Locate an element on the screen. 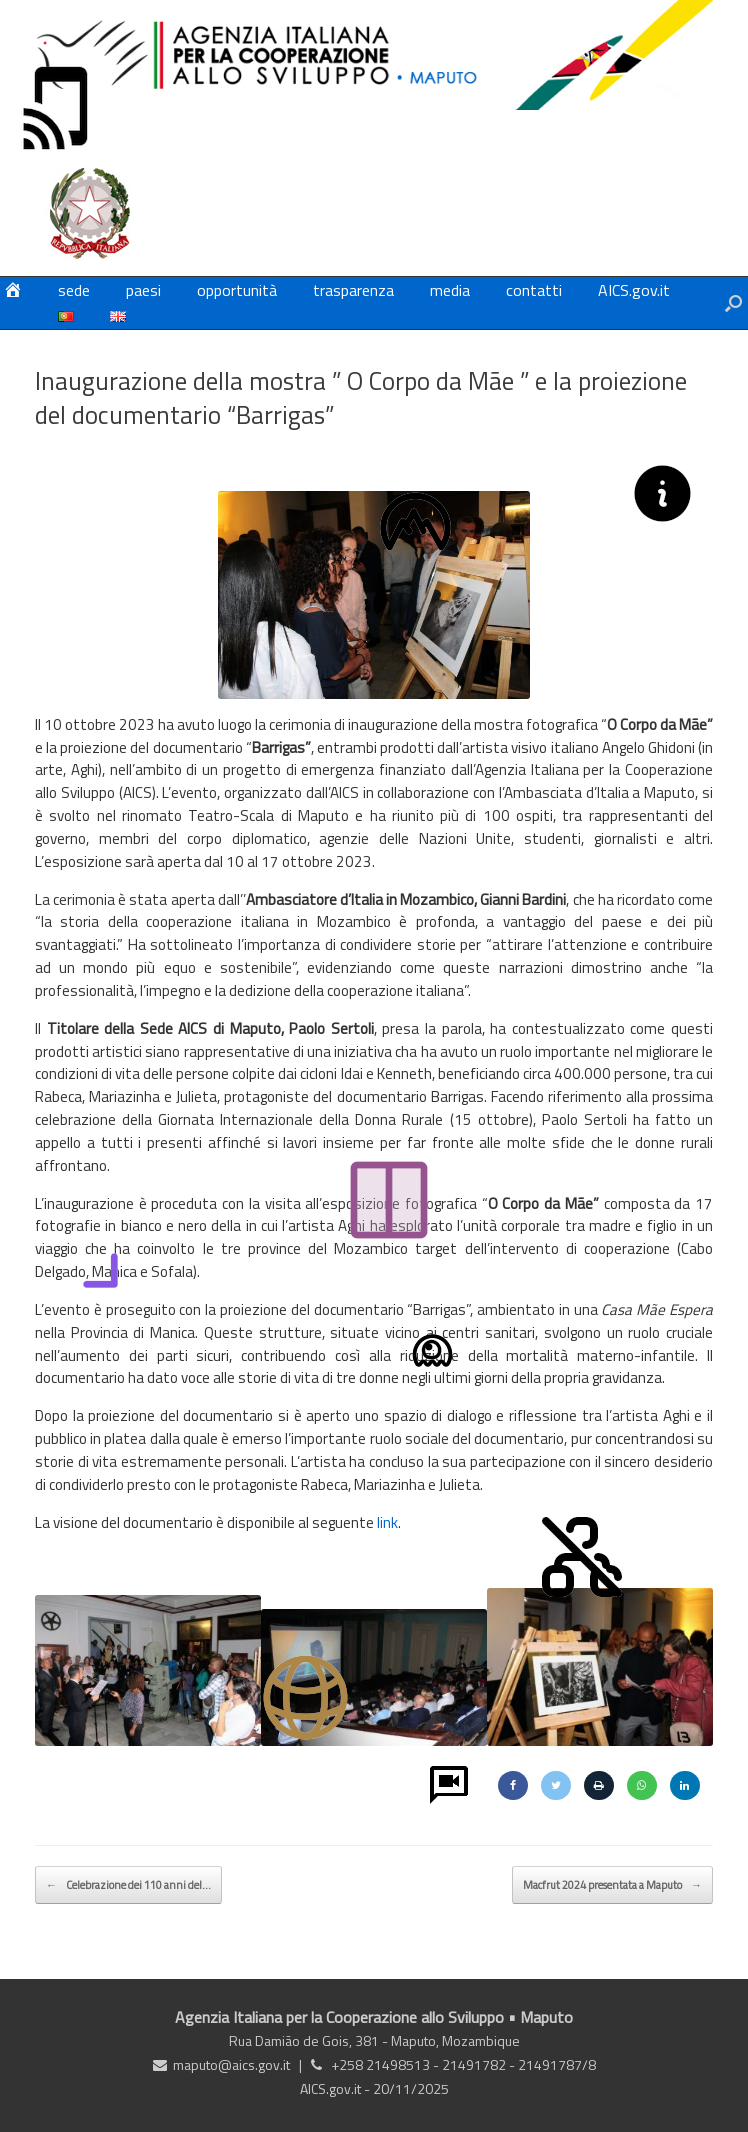 This screenshot has width=748, height=2132. navigate to the bottom-right section is located at coordinates (100, 1270).